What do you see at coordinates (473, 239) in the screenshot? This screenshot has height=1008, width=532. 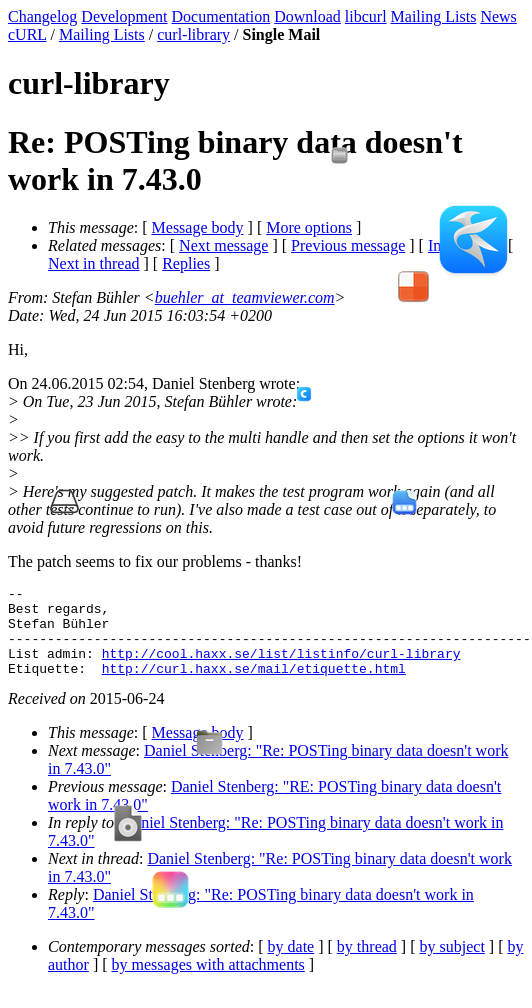 I see `open kate text editor` at bounding box center [473, 239].